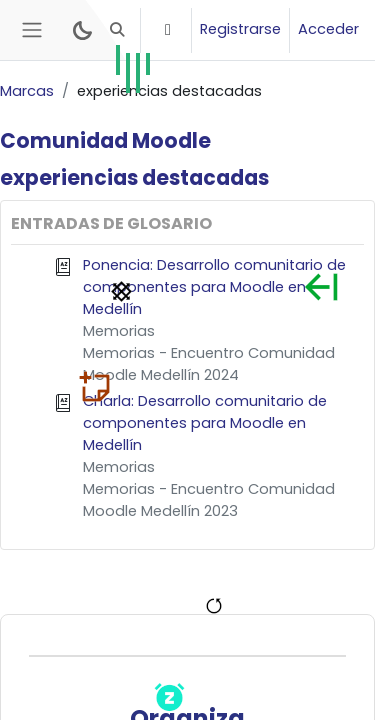 This screenshot has width=375, height=720. What do you see at coordinates (121, 291) in the screenshot?
I see `centos linux operating system logo` at bounding box center [121, 291].